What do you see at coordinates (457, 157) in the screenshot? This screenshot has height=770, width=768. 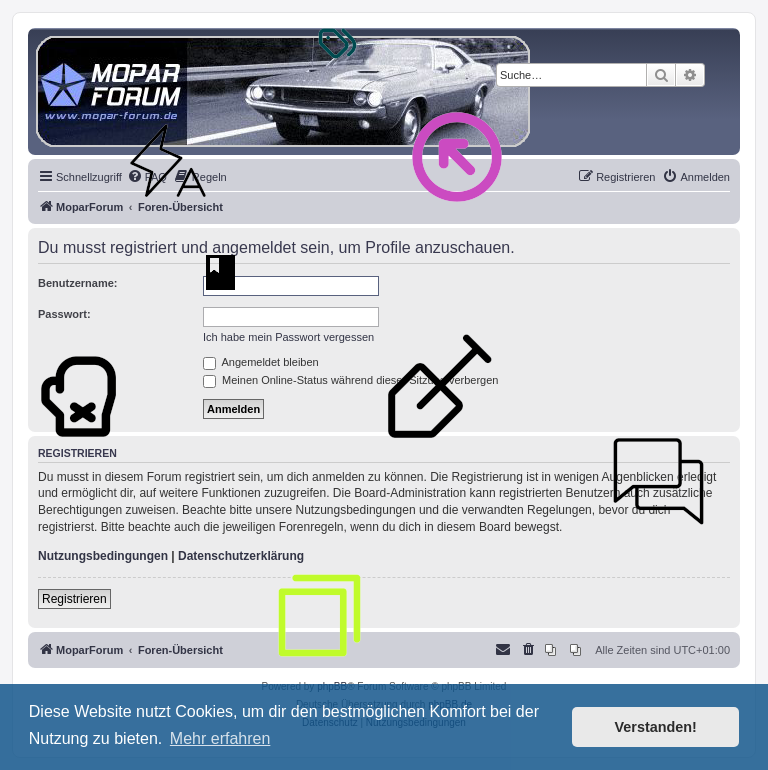 I see `navigate back to previous screen` at bounding box center [457, 157].